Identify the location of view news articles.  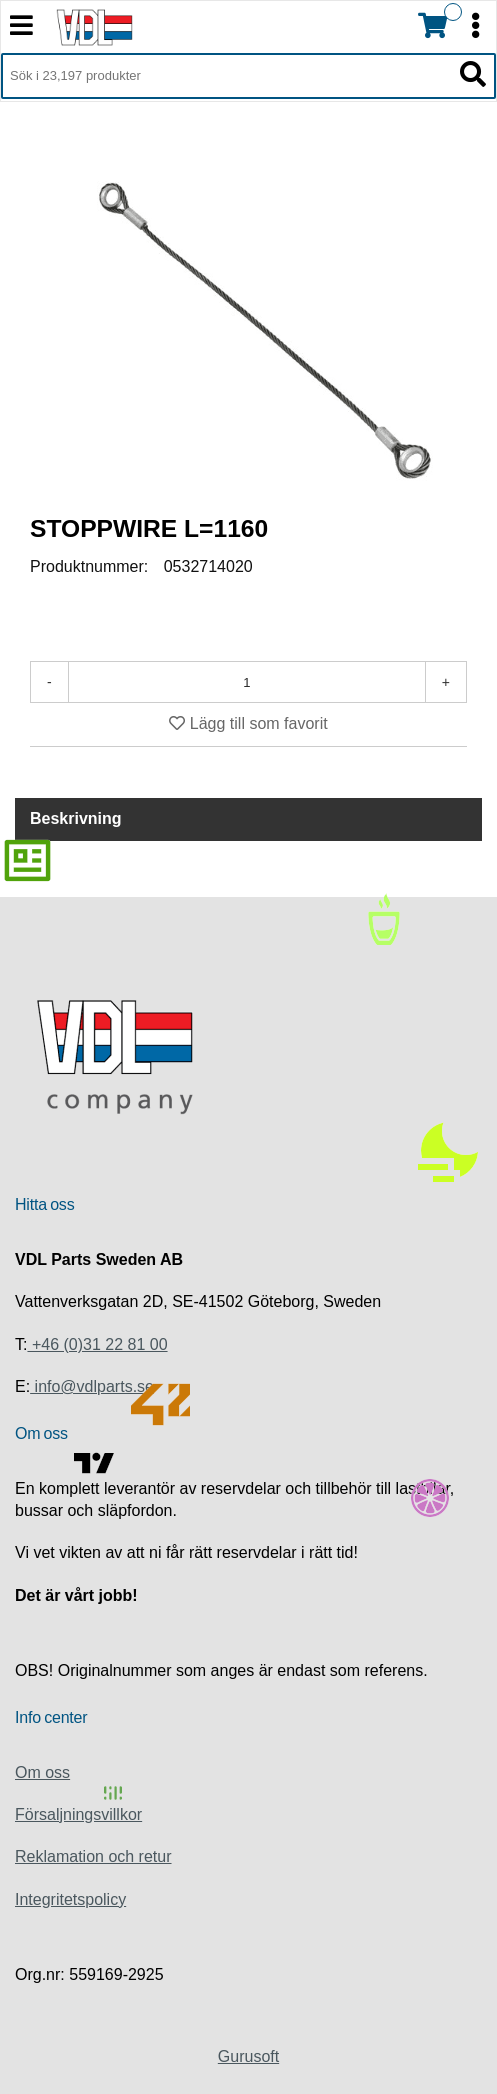
(27, 860).